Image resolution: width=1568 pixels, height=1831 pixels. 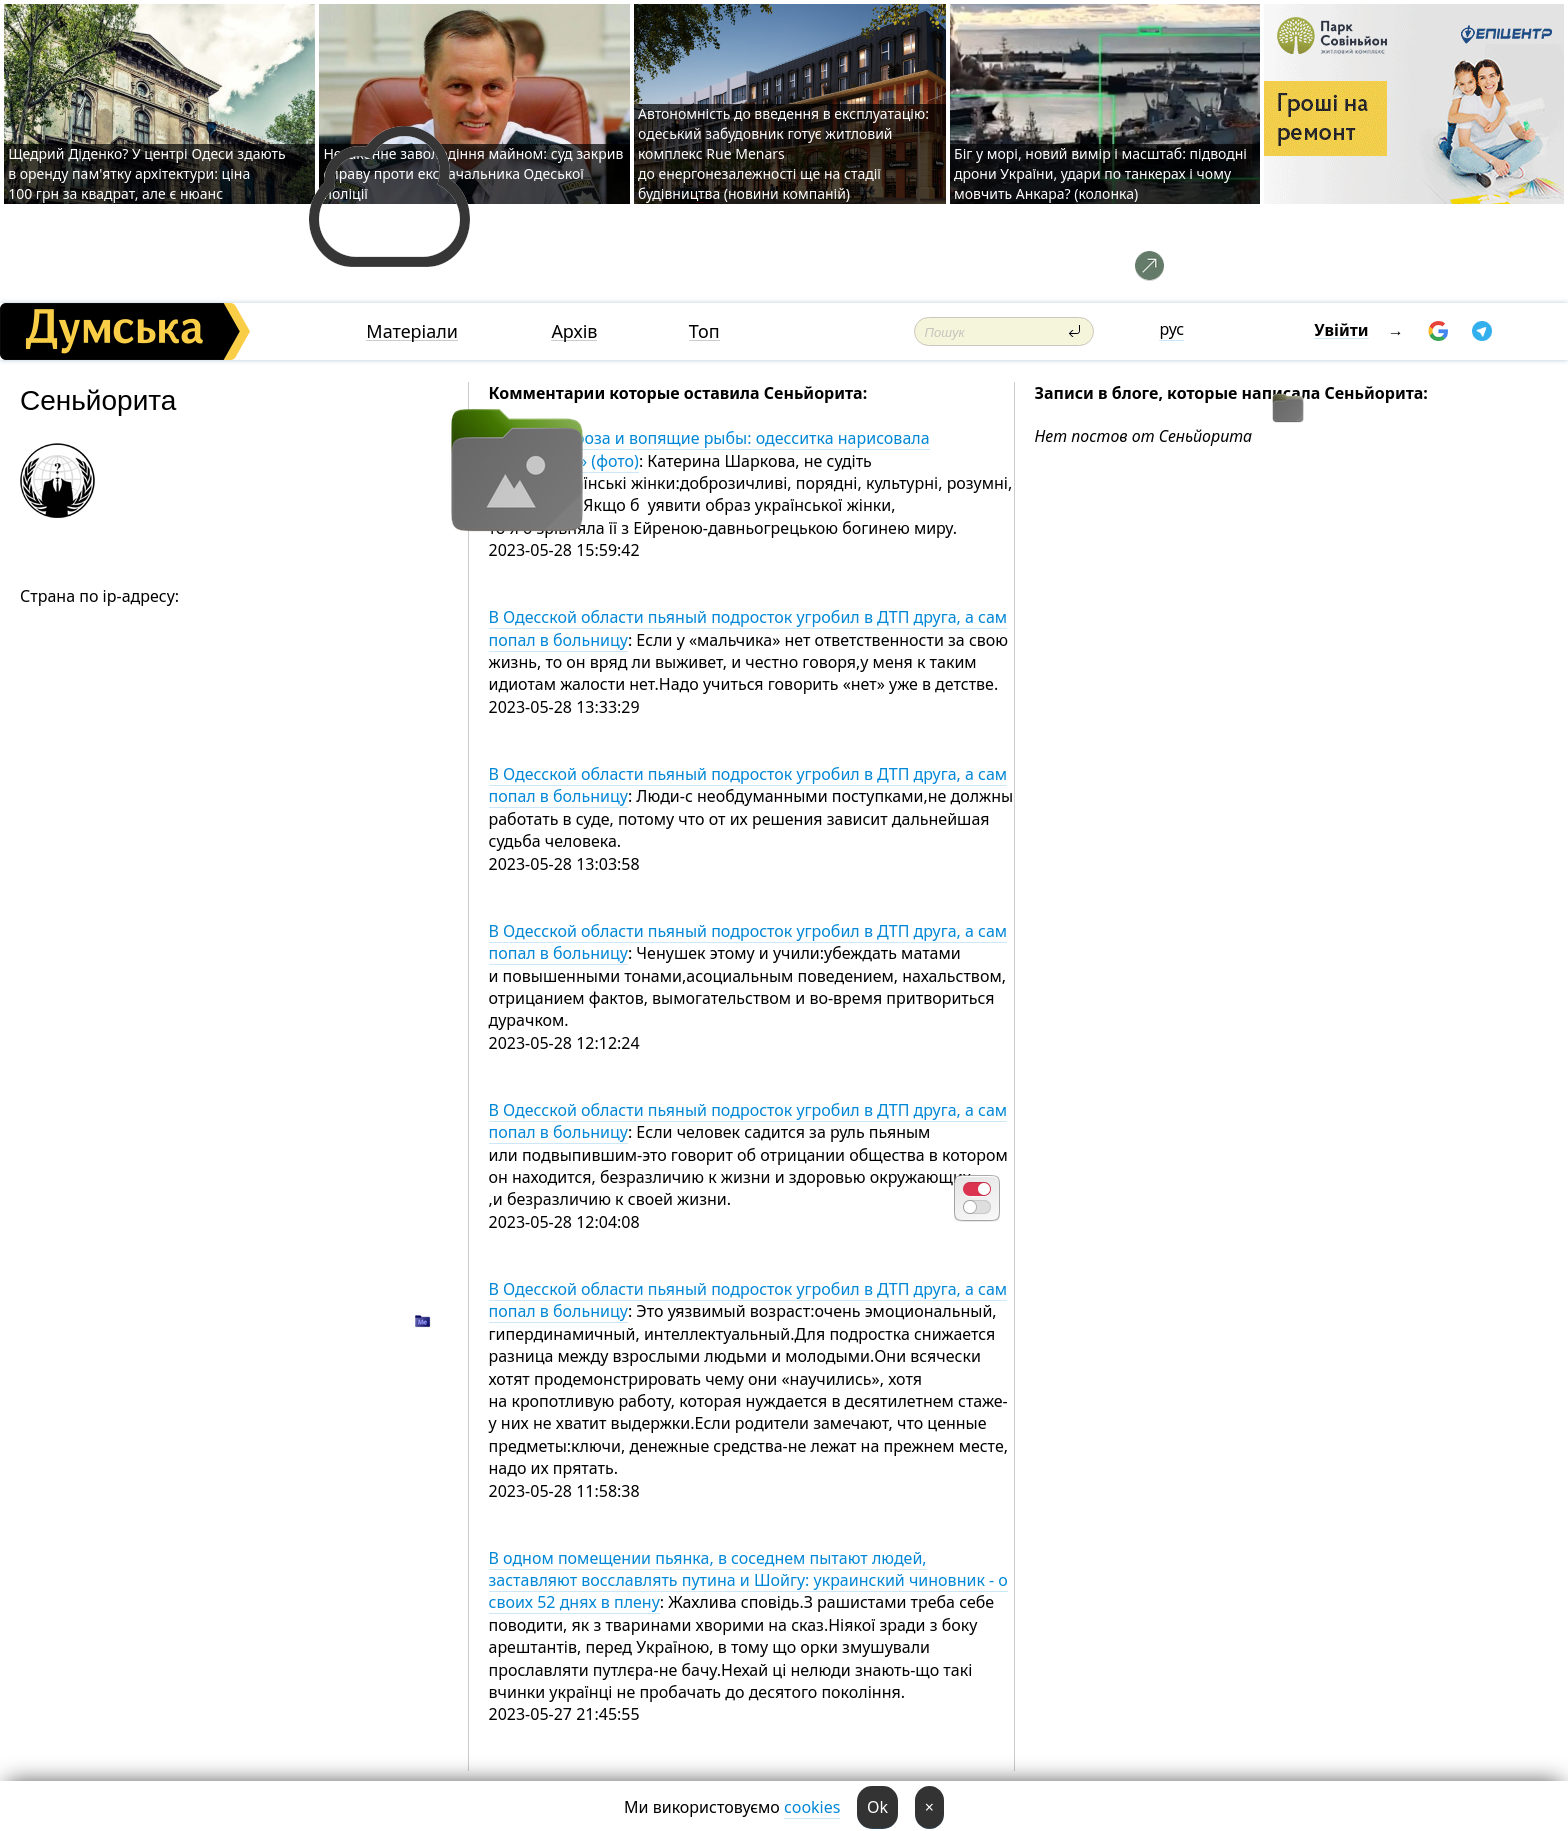 I want to click on open adobe media encoder project folder, so click(x=422, y=1321).